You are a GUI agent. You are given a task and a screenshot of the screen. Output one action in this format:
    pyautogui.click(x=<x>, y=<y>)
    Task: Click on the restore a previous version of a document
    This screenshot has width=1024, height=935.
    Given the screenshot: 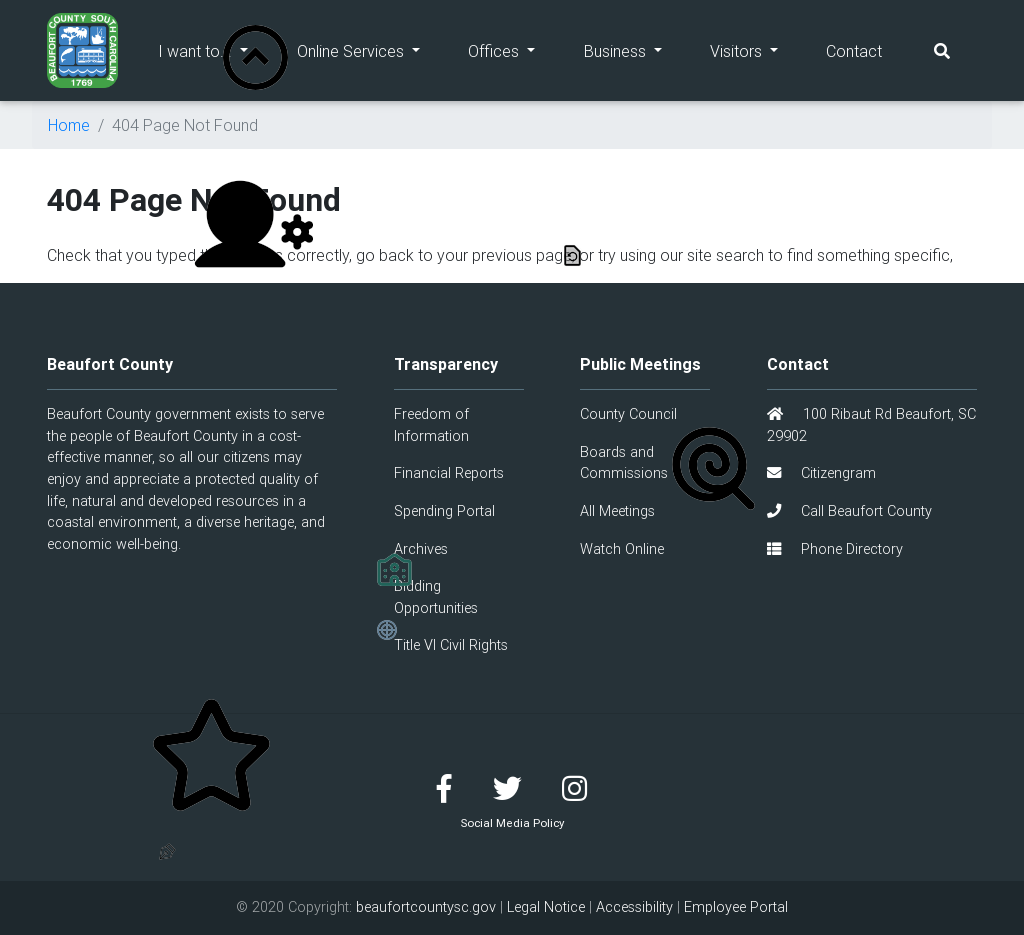 What is the action you would take?
    pyautogui.click(x=572, y=255)
    